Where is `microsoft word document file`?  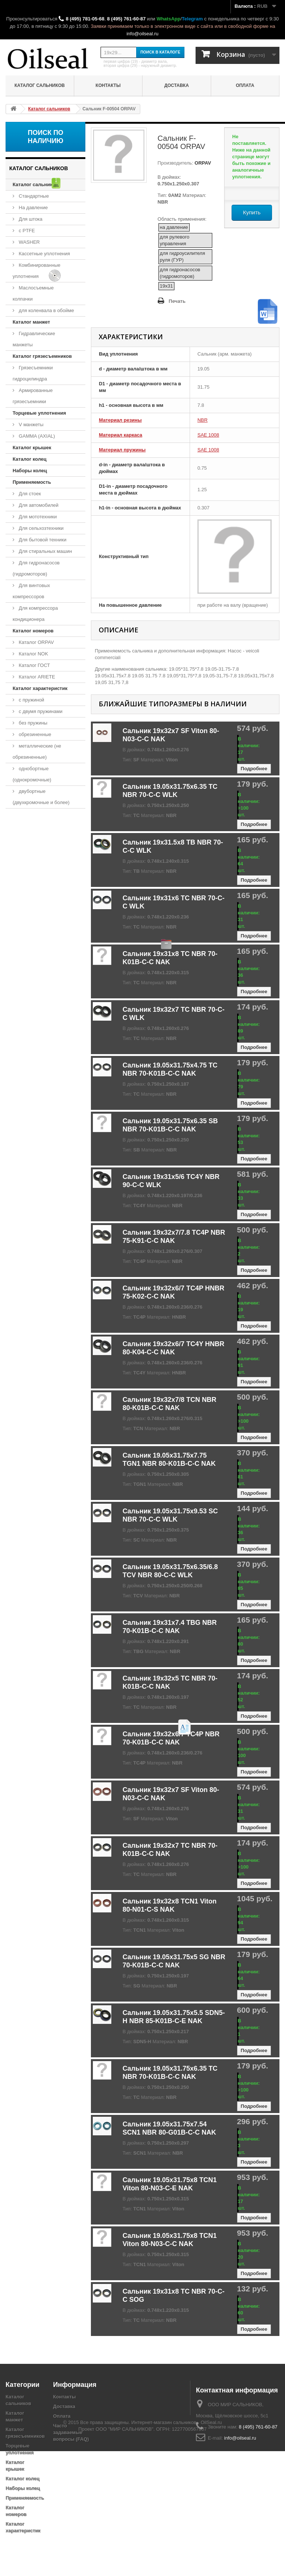
microsoft word document file is located at coordinates (268, 311).